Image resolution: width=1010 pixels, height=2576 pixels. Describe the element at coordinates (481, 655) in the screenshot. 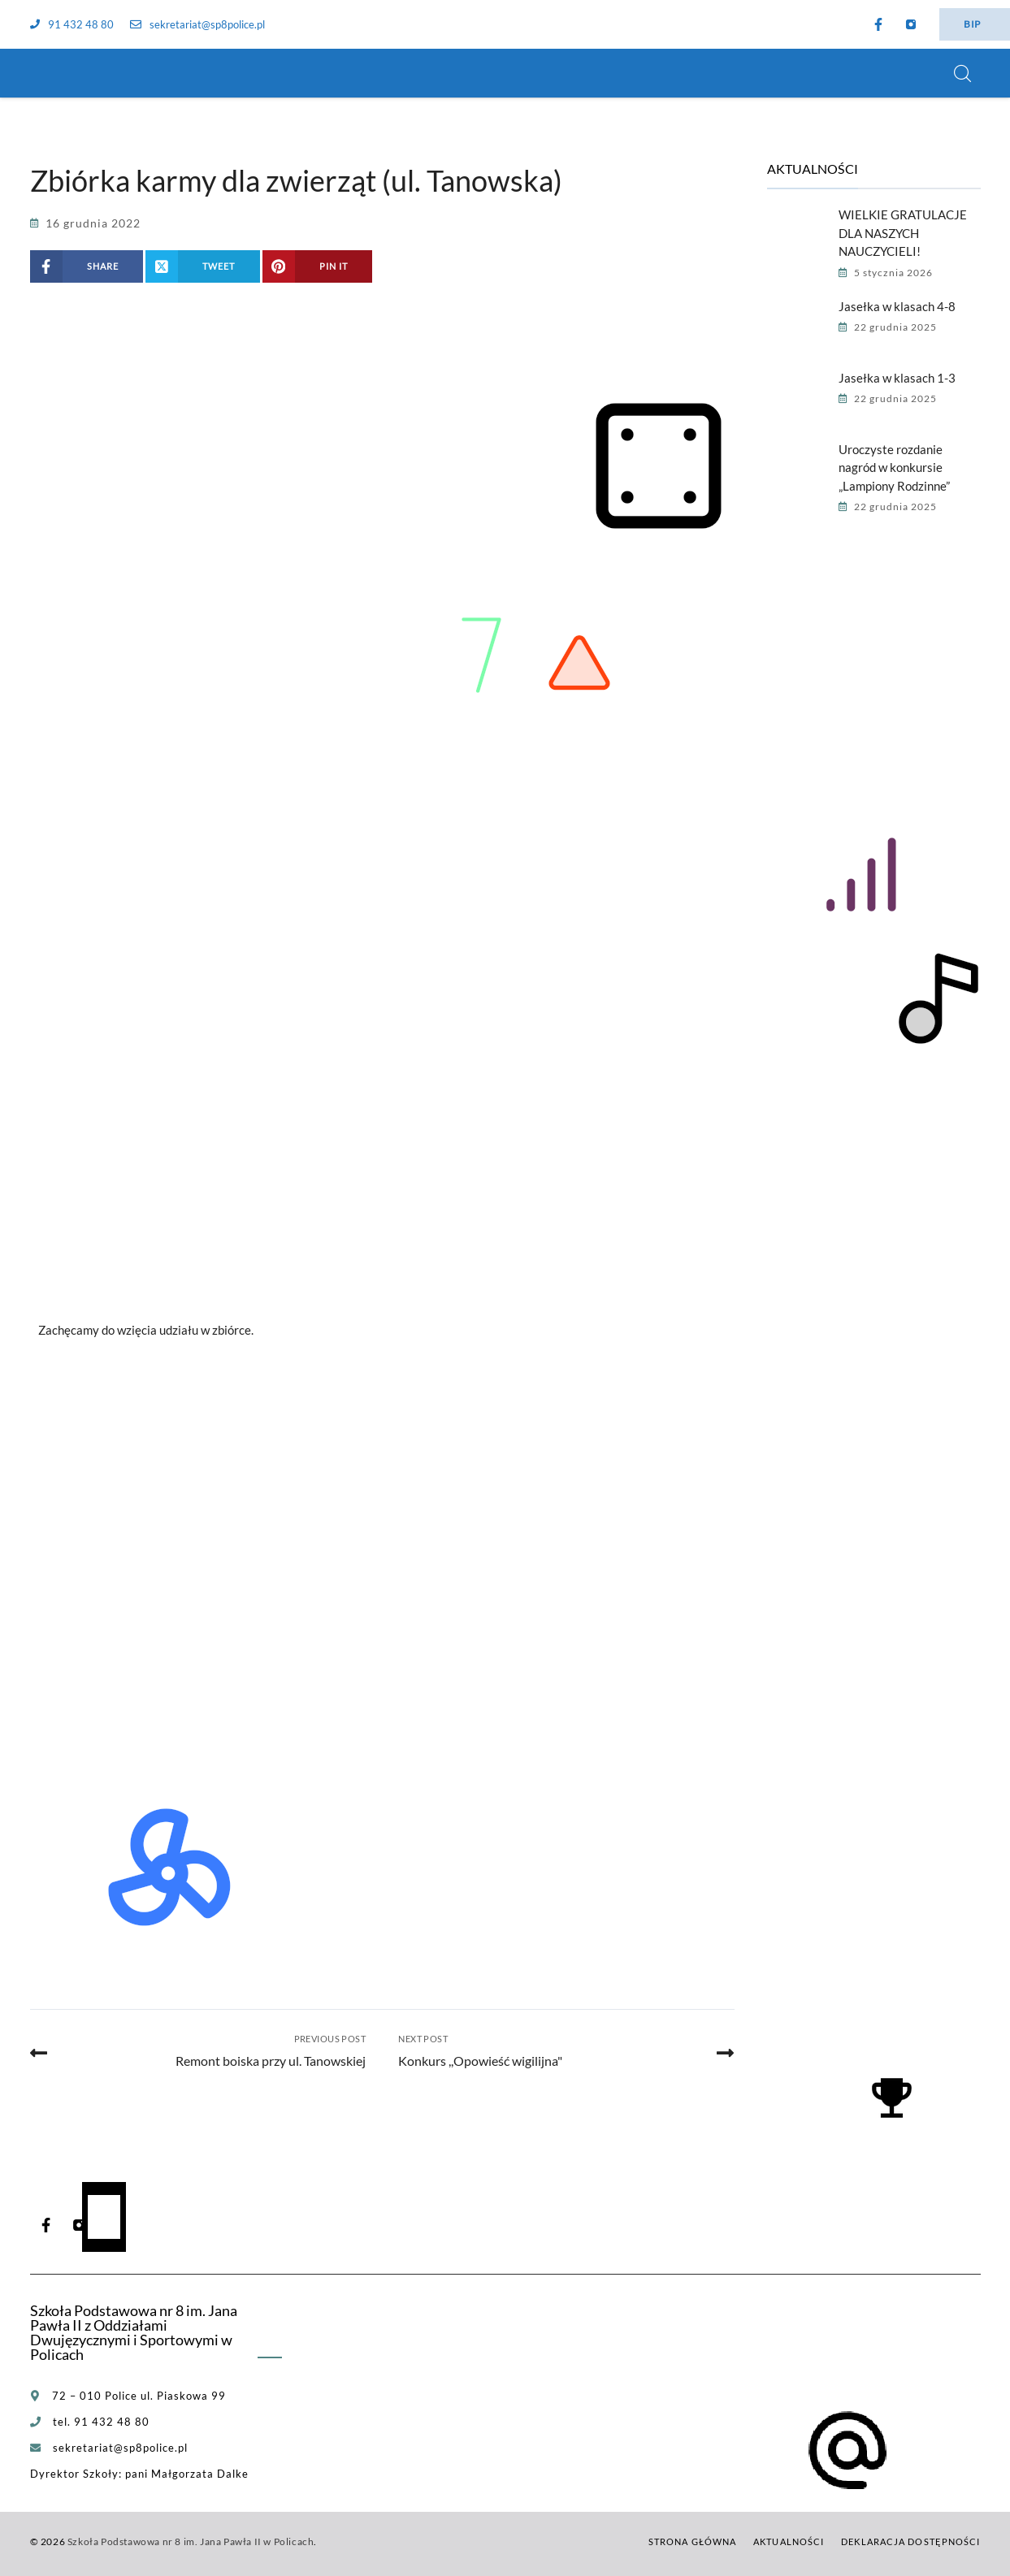

I see `indicates the number seven in a list or sequence` at that location.